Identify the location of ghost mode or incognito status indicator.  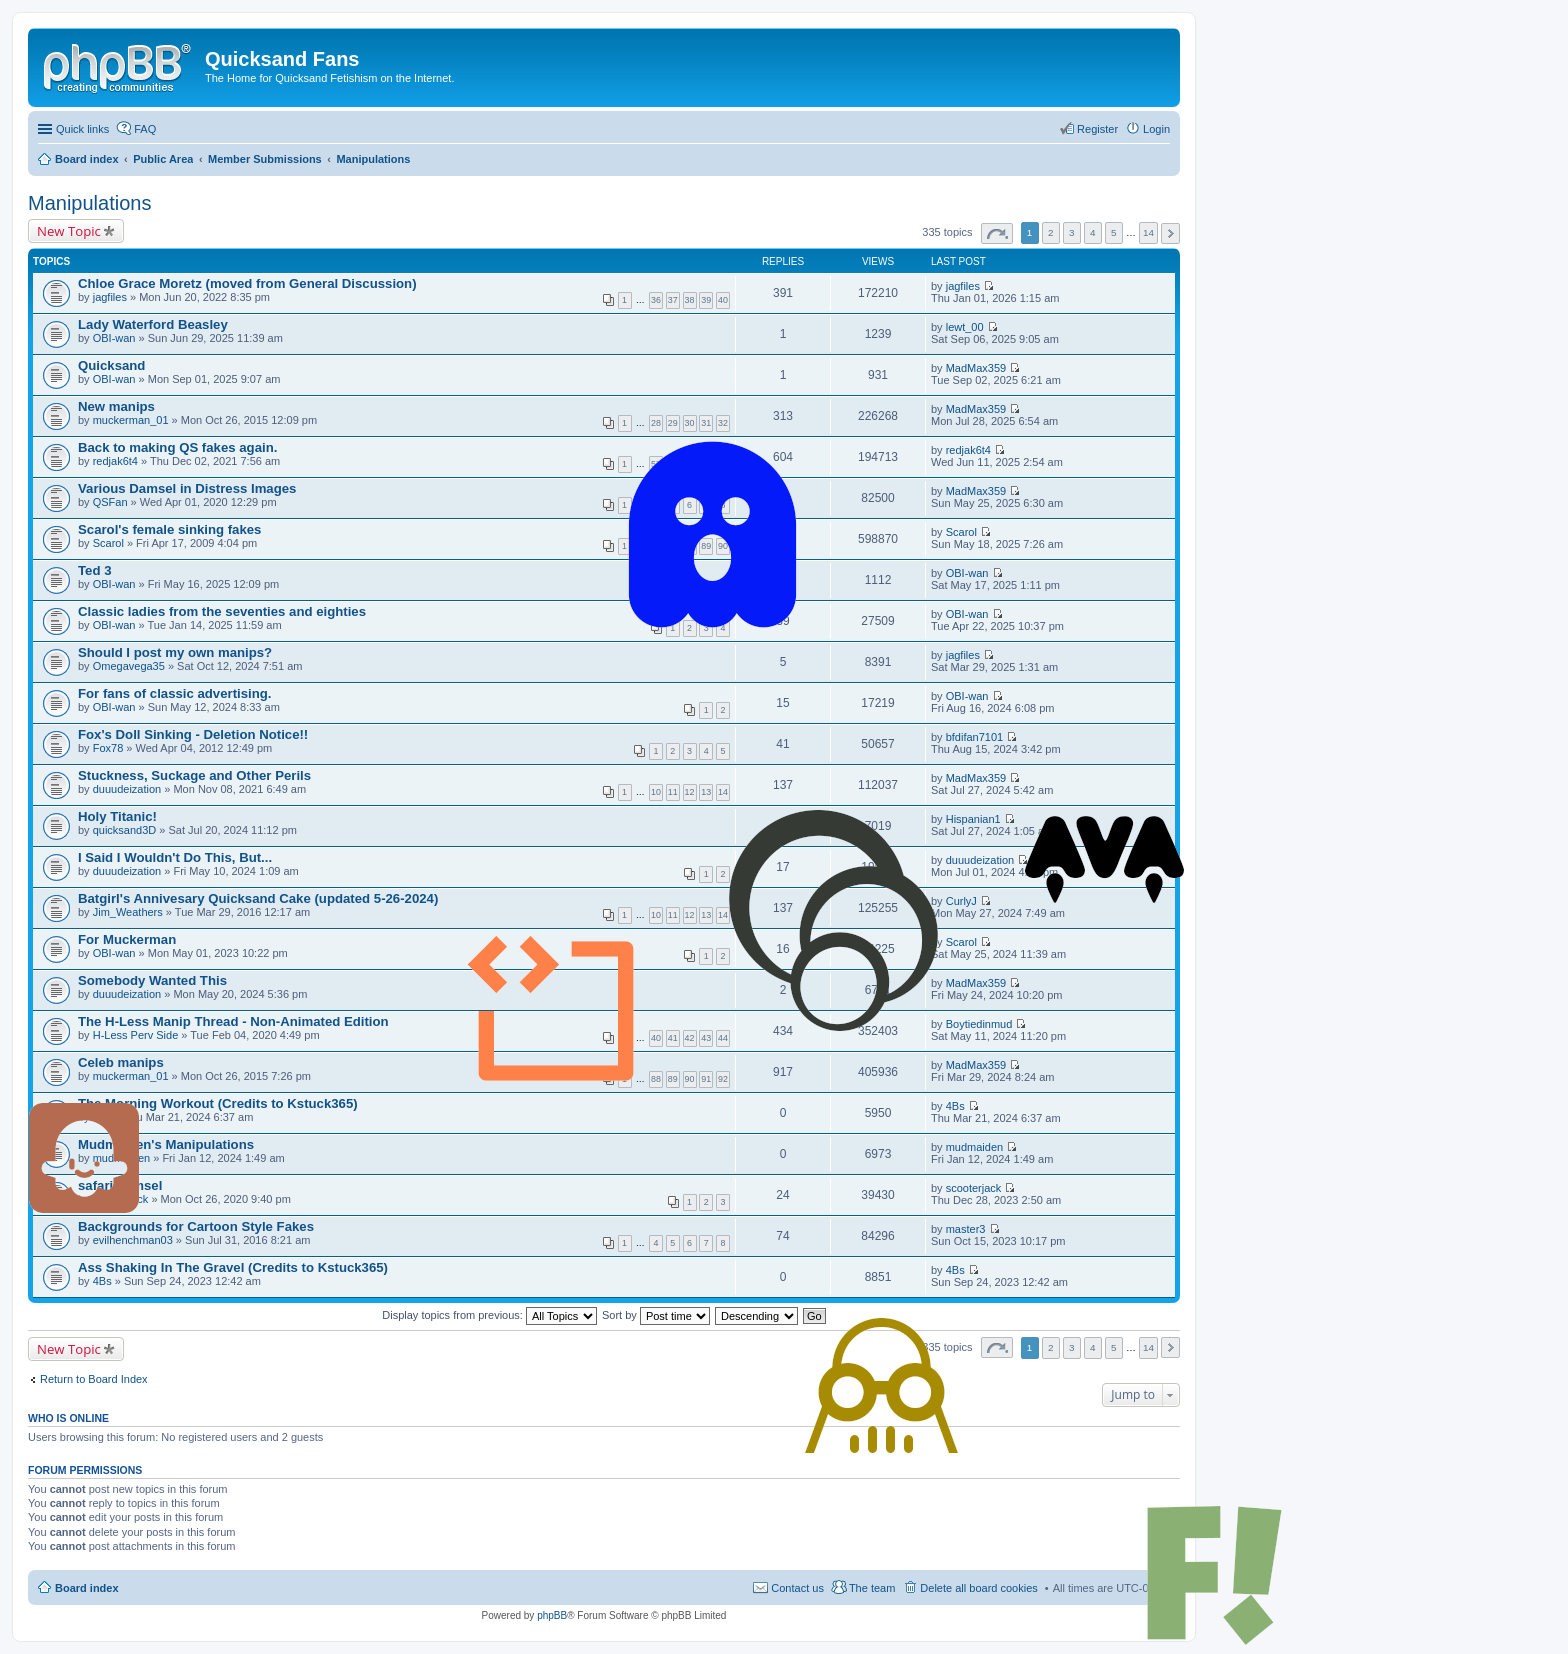
(712, 534).